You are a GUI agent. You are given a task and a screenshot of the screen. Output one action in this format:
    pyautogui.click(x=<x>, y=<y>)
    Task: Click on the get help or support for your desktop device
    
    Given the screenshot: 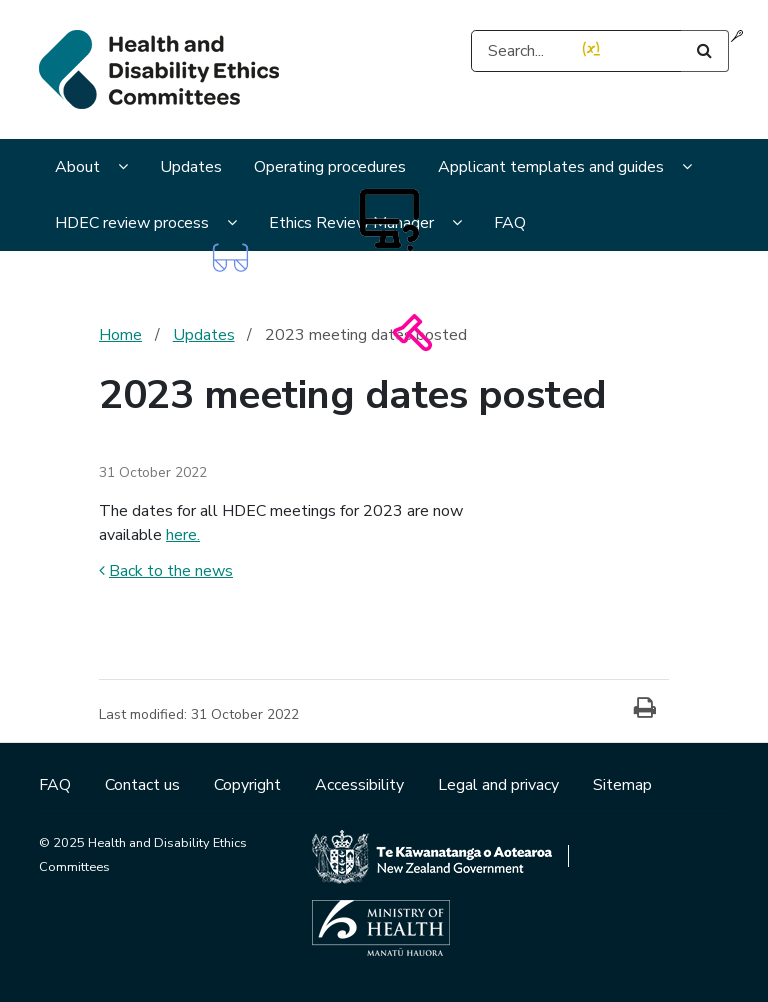 What is the action you would take?
    pyautogui.click(x=389, y=218)
    